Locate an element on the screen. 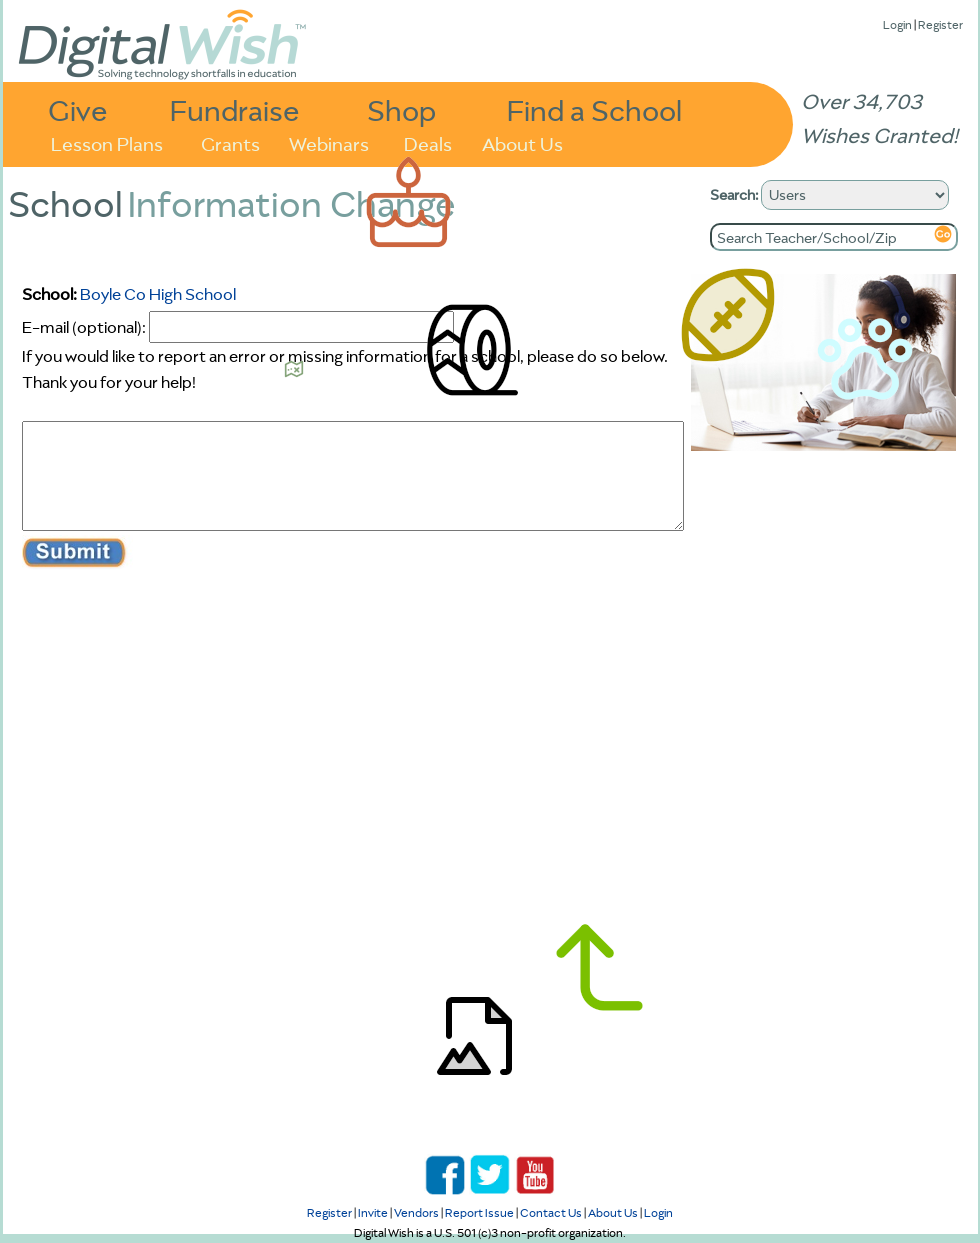 Image resolution: width=980 pixels, height=1243 pixels. go back and up in navigation is located at coordinates (599, 967).